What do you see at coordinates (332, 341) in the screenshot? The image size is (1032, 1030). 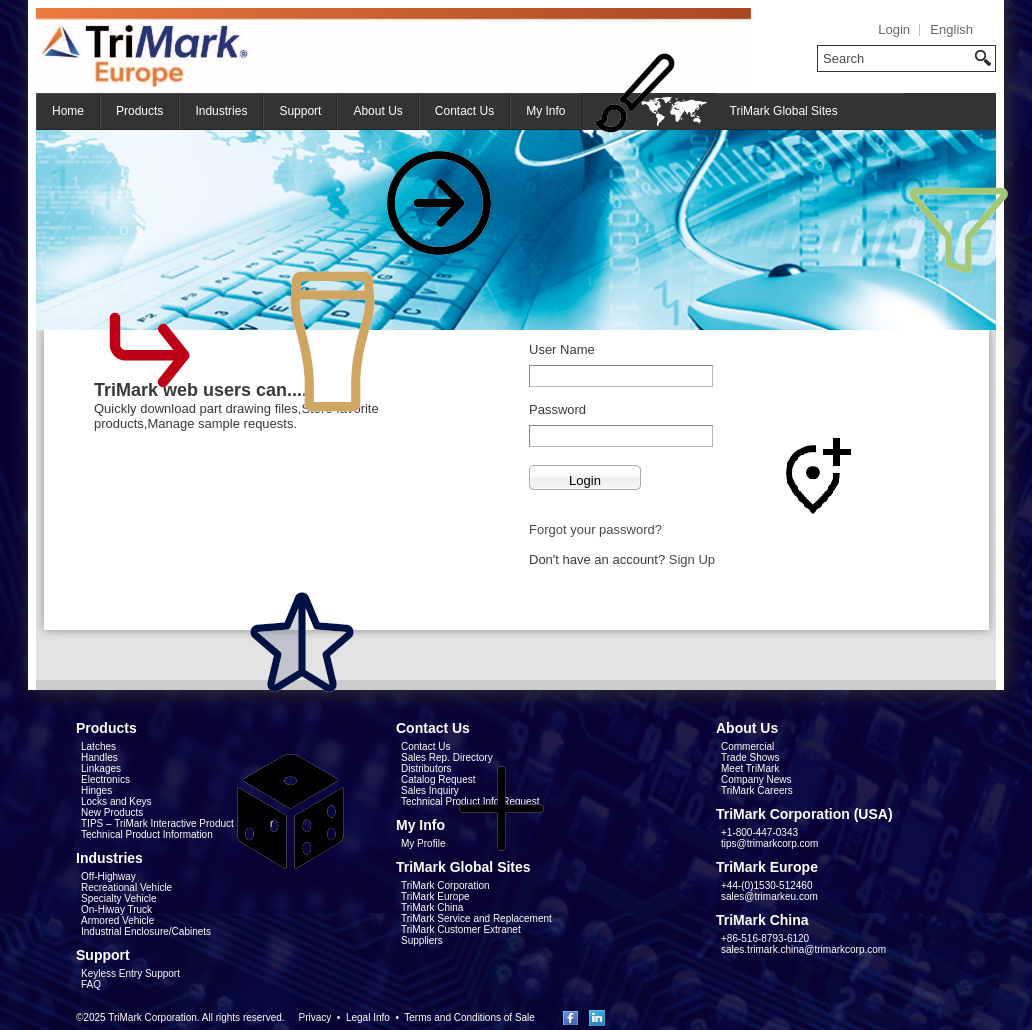 I see `view drink menu or beverage options` at bounding box center [332, 341].